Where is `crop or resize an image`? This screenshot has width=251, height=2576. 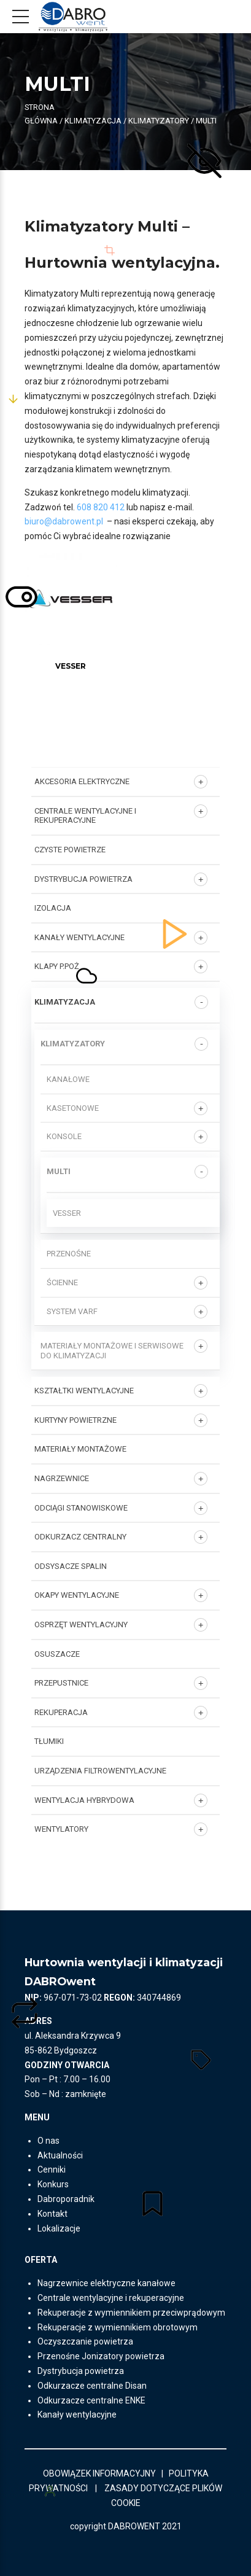 crop or resize an image is located at coordinates (109, 250).